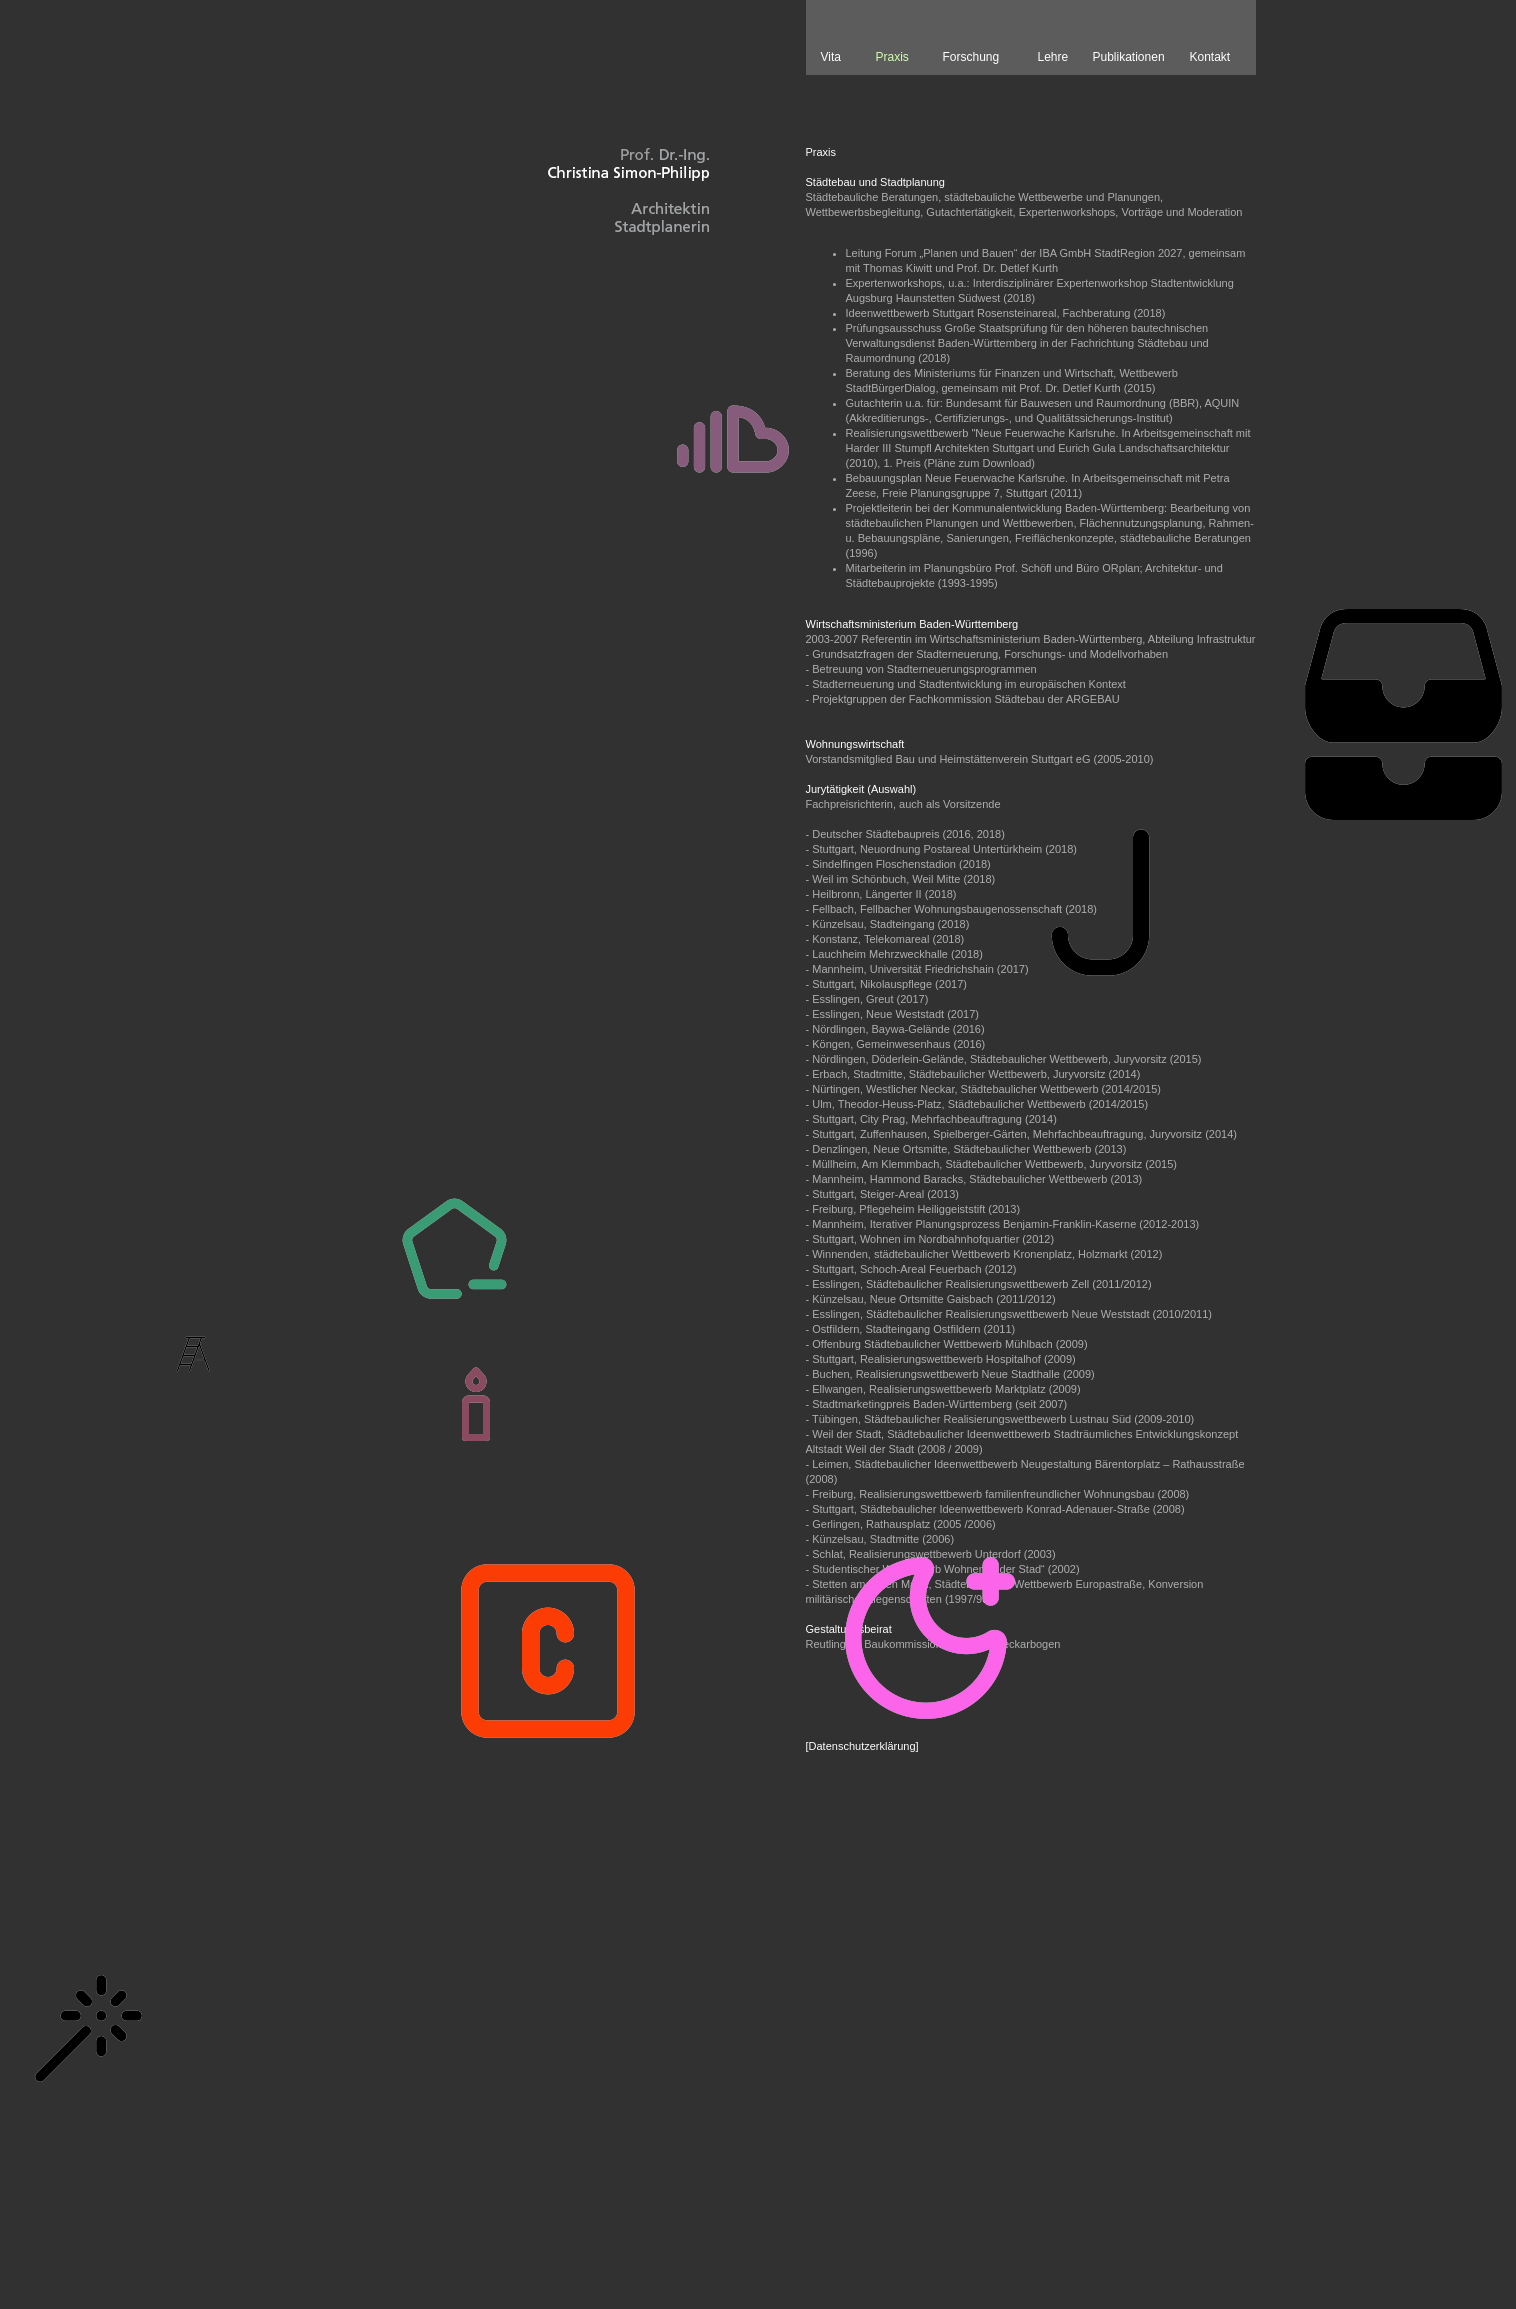 The width and height of the screenshot is (1516, 2309). What do you see at coordinates (454, 1251) in the screenshot?
I see `remove a selected shape` at bounding box center [454, 1251].